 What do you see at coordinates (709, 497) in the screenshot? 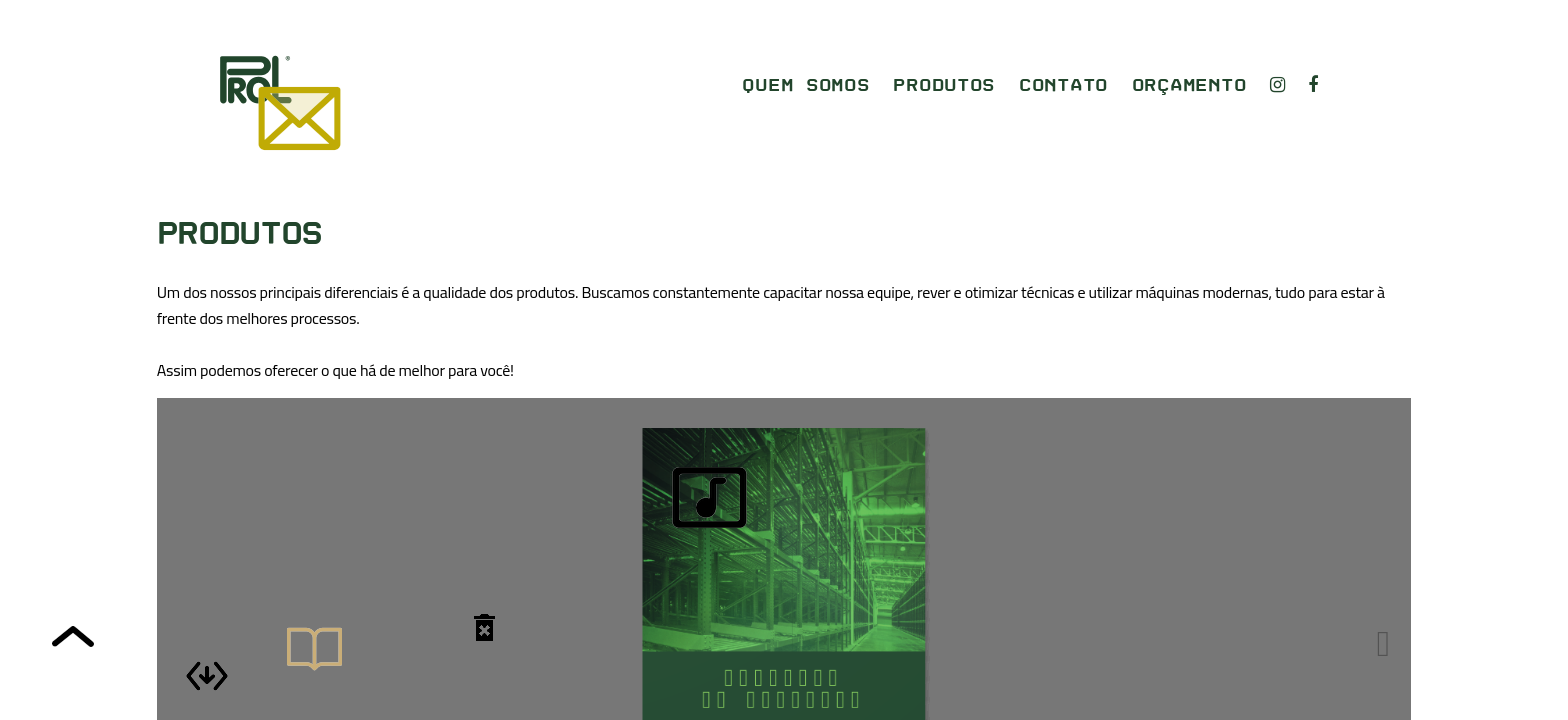
I see `play or browse music videos` at bounding box center [709, 497].